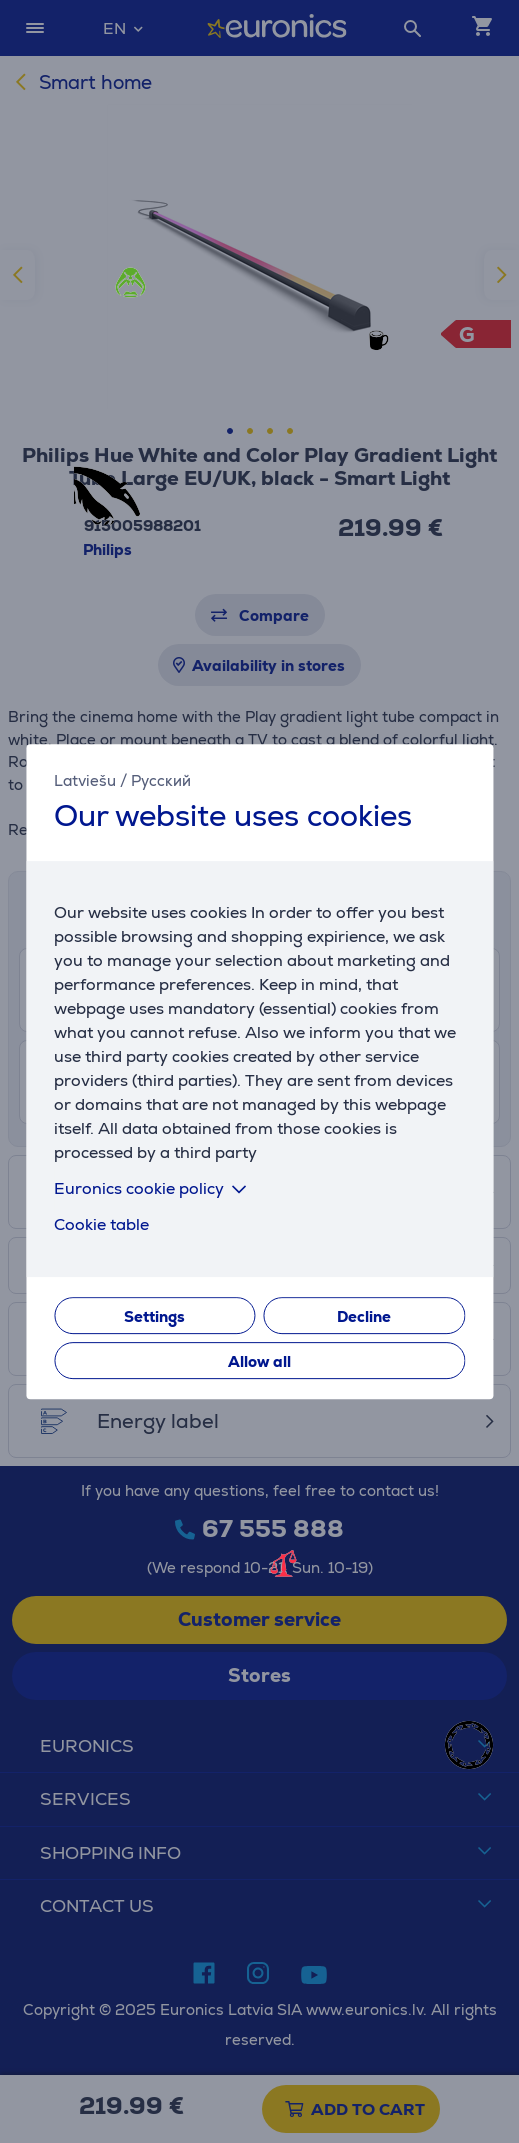  I want to click on anteater character or avatar icon, so click(107, 496).